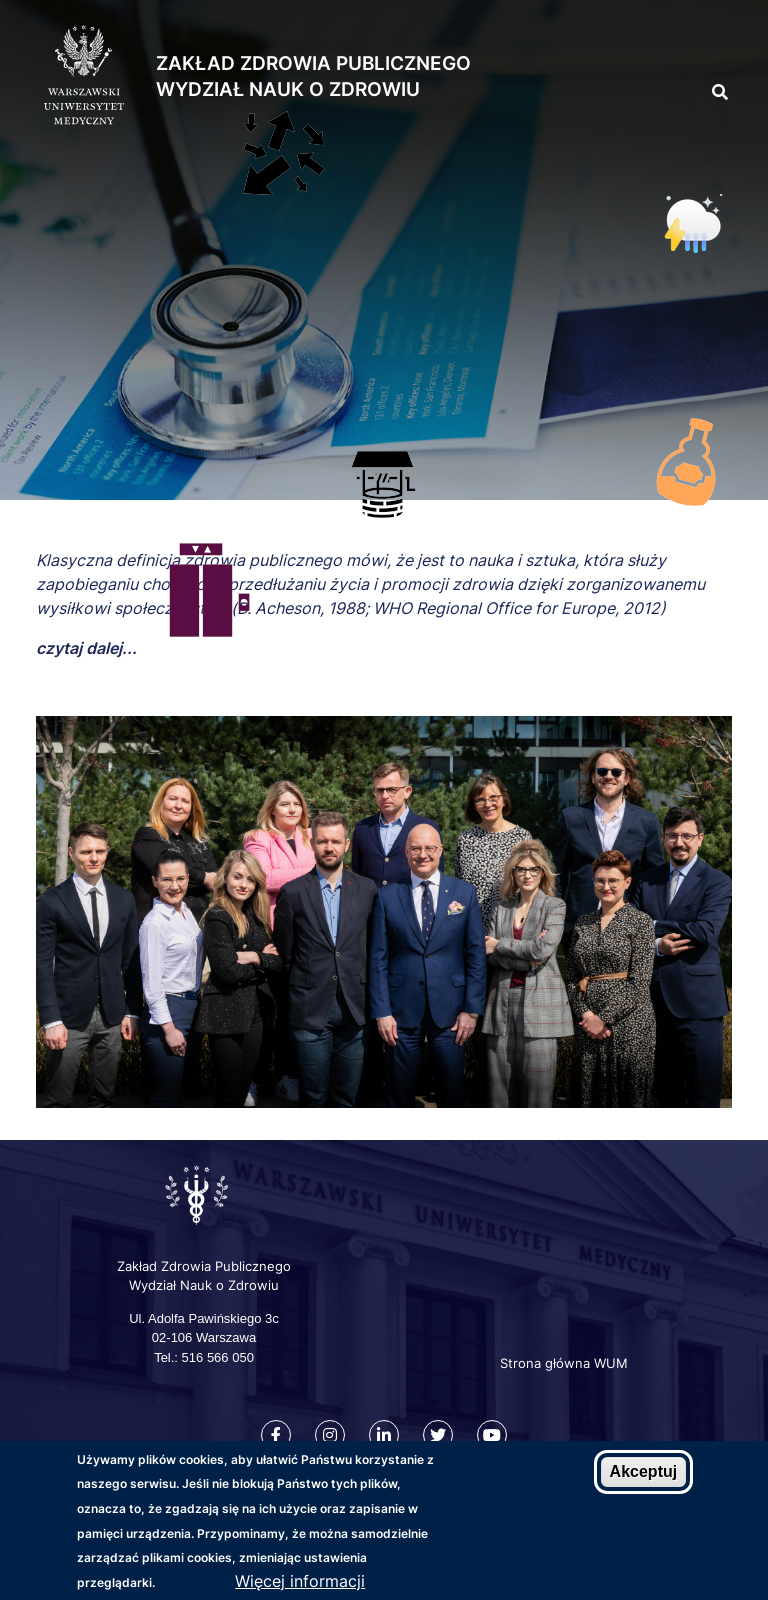  I want to click on indicates confusion or multiple directions, so click(284, 153).